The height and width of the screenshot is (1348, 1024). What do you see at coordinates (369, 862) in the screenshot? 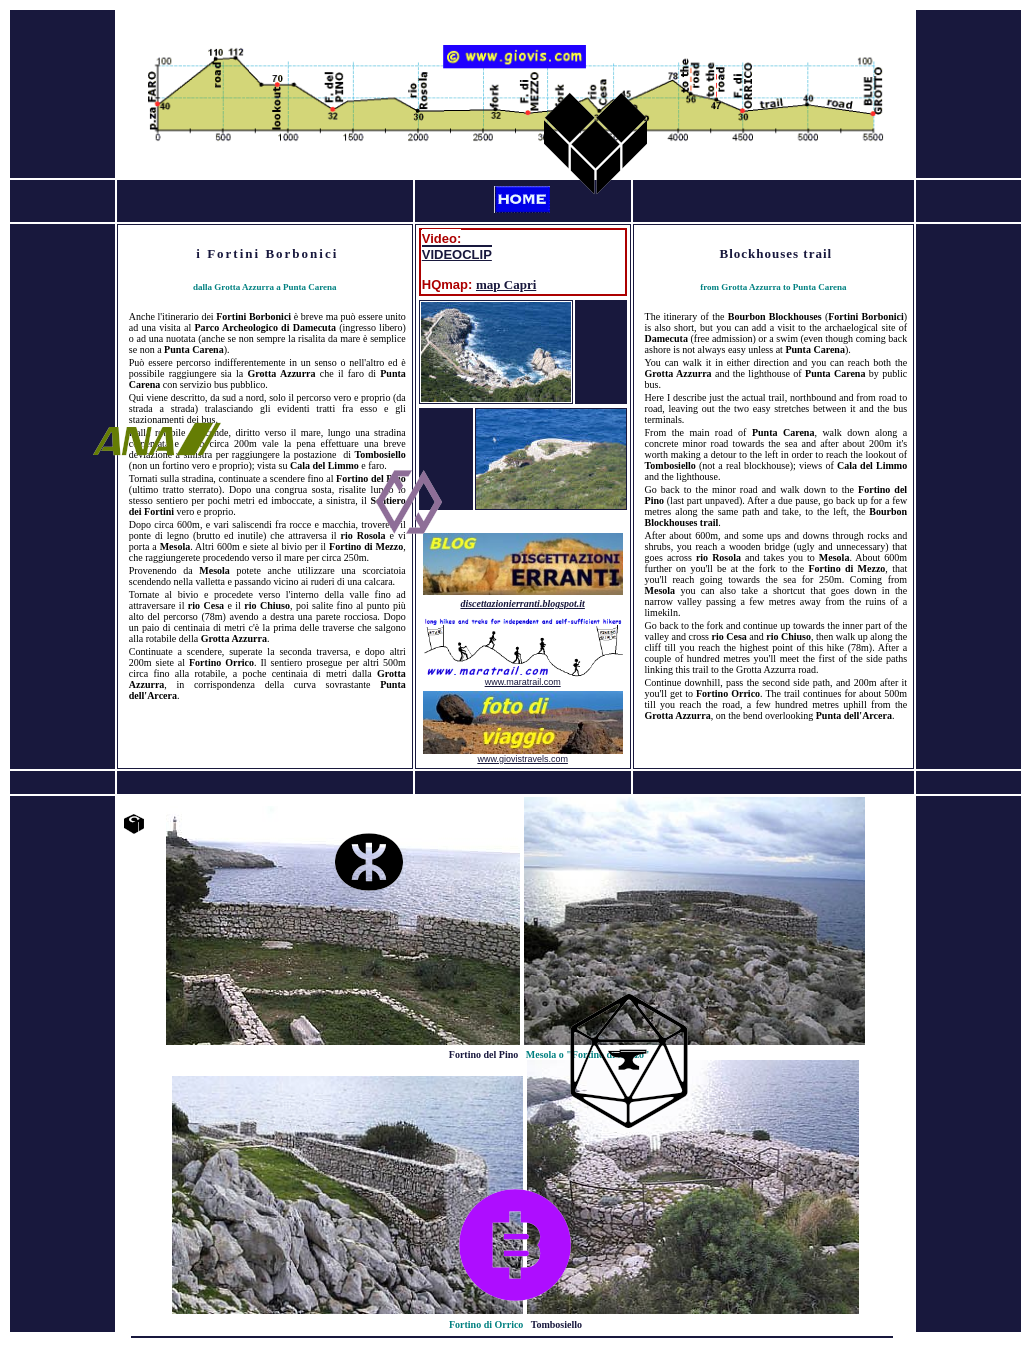
I see `mtr (hong kong mass transit railway) company logo` at bounding box center [369, 862].